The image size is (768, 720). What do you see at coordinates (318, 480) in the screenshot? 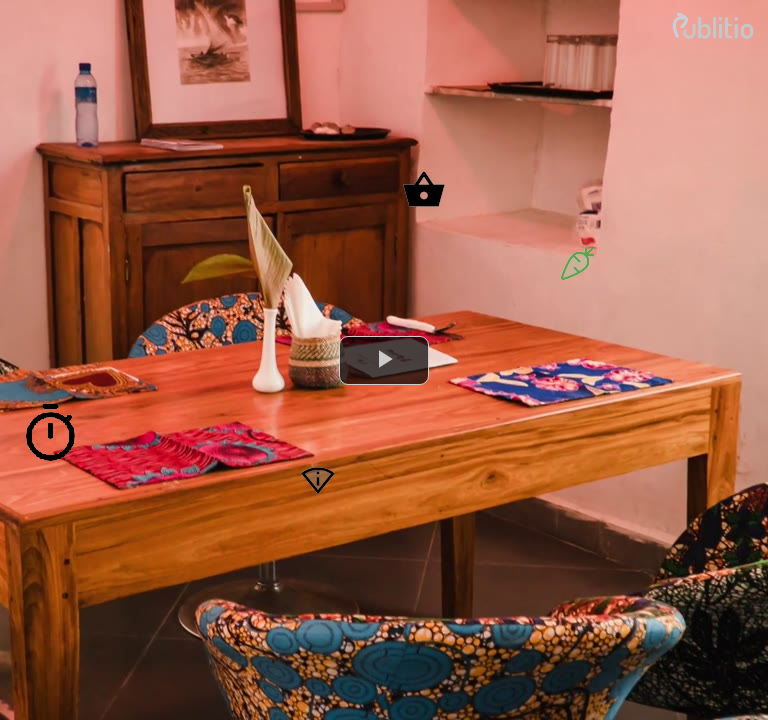
I see `view wifi network information` at bounding box center [318, 480].